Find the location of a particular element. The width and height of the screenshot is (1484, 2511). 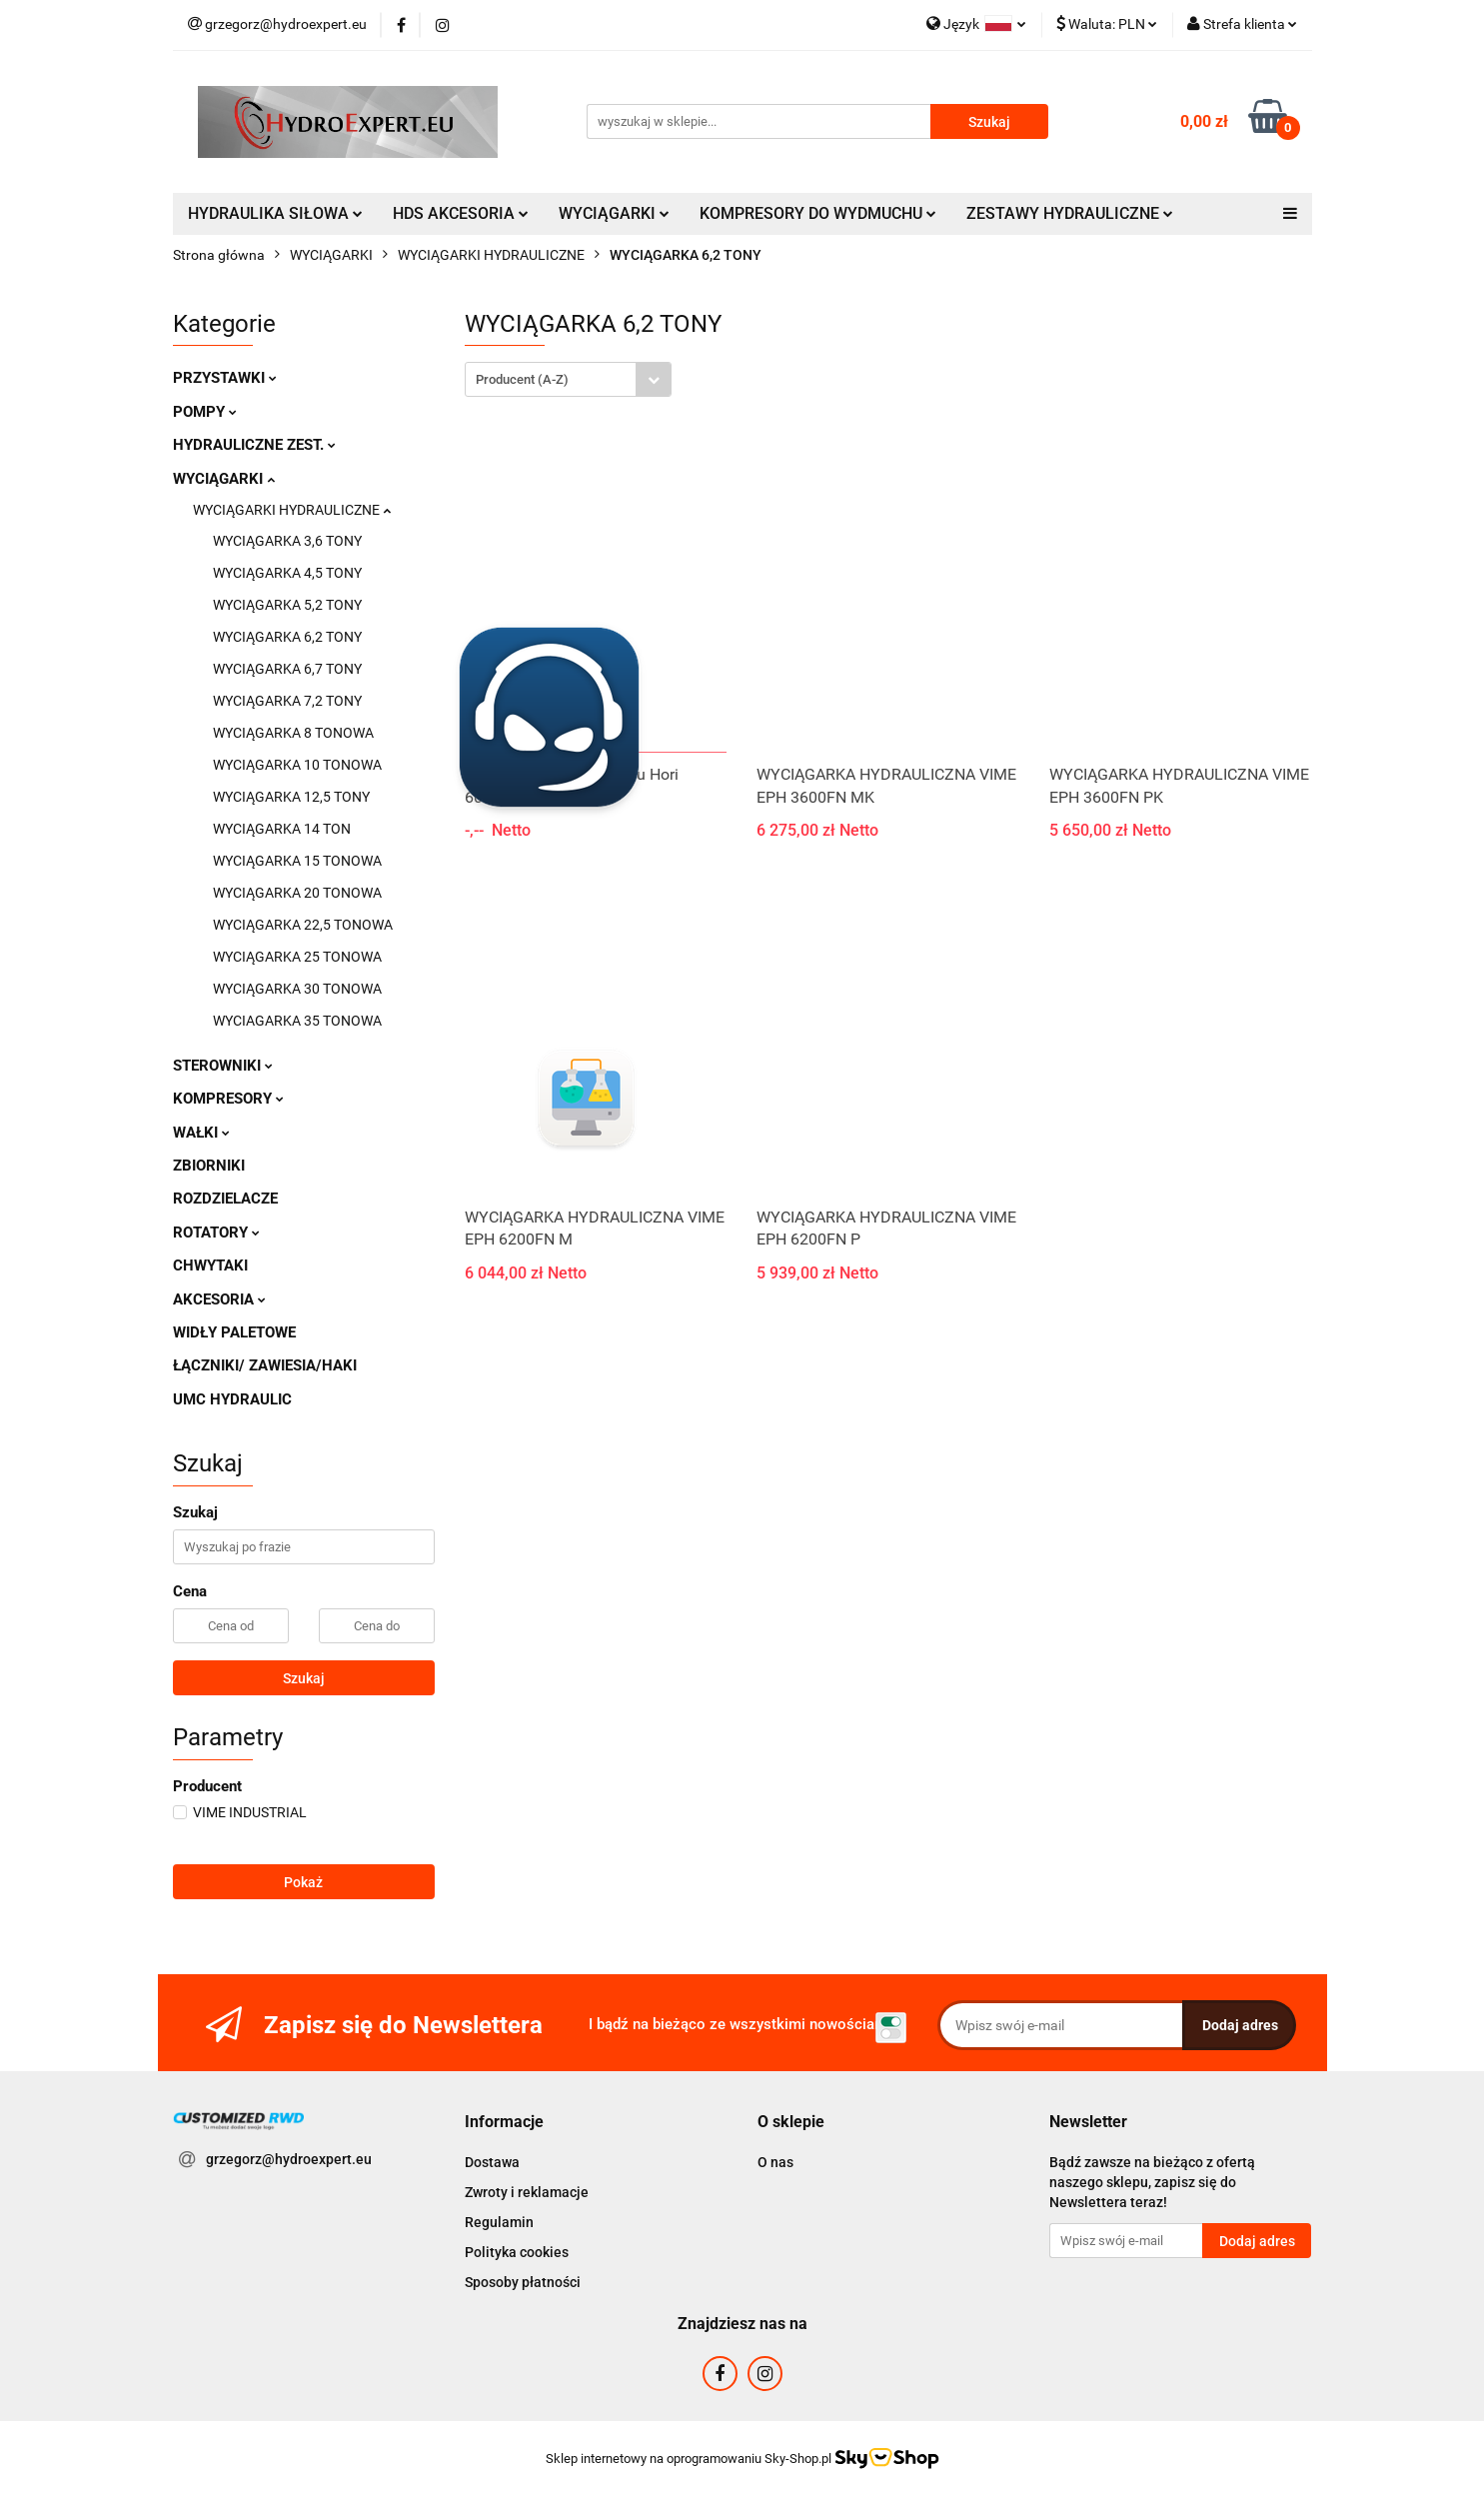

open desktop preferences or settings is located at coordinates (890, 2027).